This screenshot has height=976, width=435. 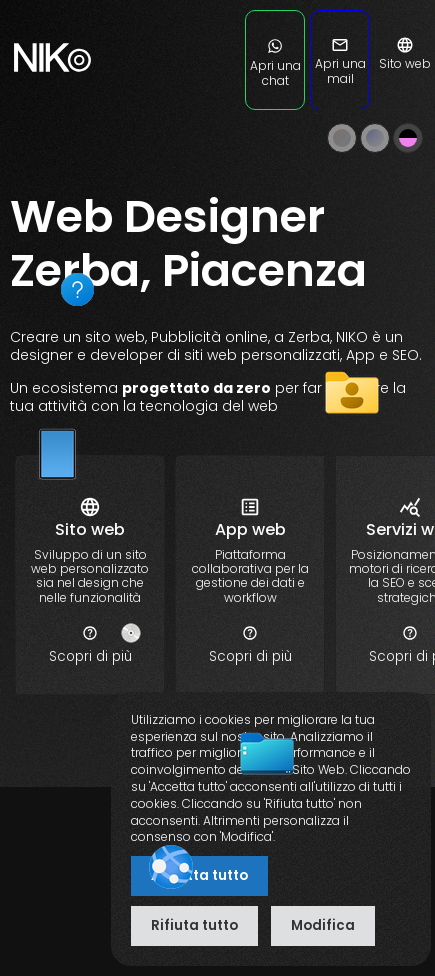 What do you see at coordinates (57, 454) in the screenshot?
I see `iPad Pro device in connected devices list` at bounding box center [57, 454].